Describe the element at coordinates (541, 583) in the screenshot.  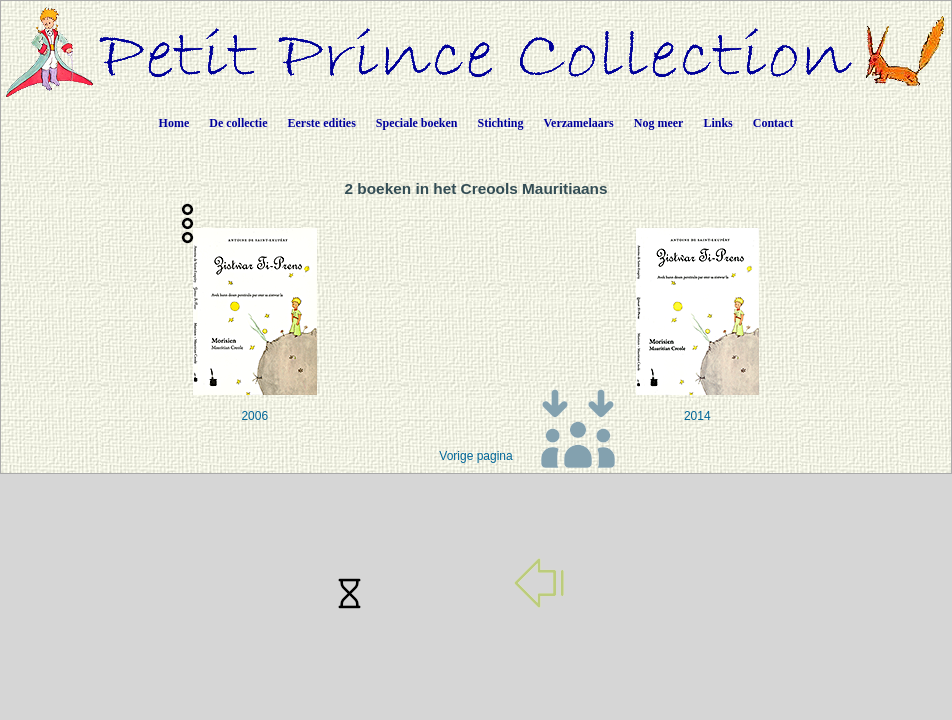
I see `go back to the previous screen` at that location.